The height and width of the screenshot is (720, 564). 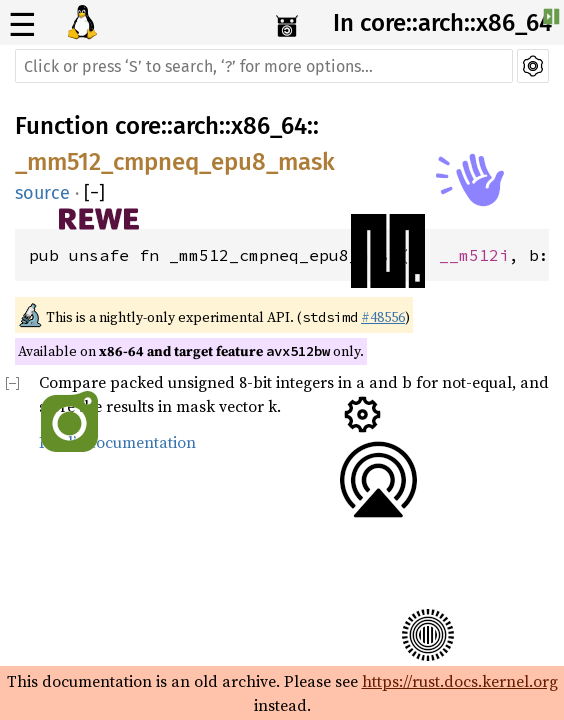 What do you see at coordinates (378, 479) in the screenshot?
I see `stream audio to airplay-compatible devices` at bounding box center [378, 479].